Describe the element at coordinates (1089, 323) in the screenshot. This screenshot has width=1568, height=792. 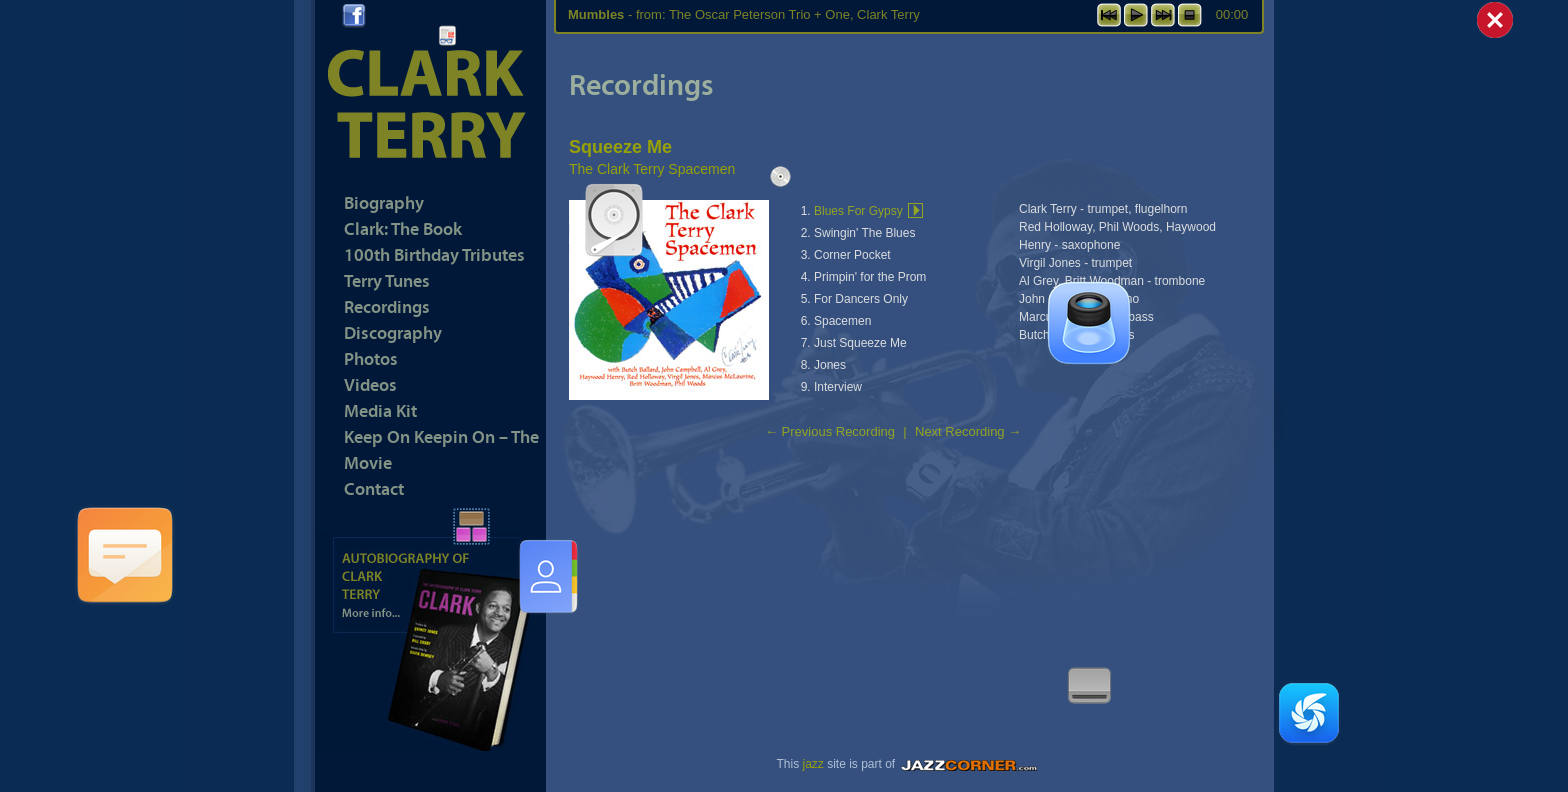
I see `open preview app to view images and PDFs` at that location.